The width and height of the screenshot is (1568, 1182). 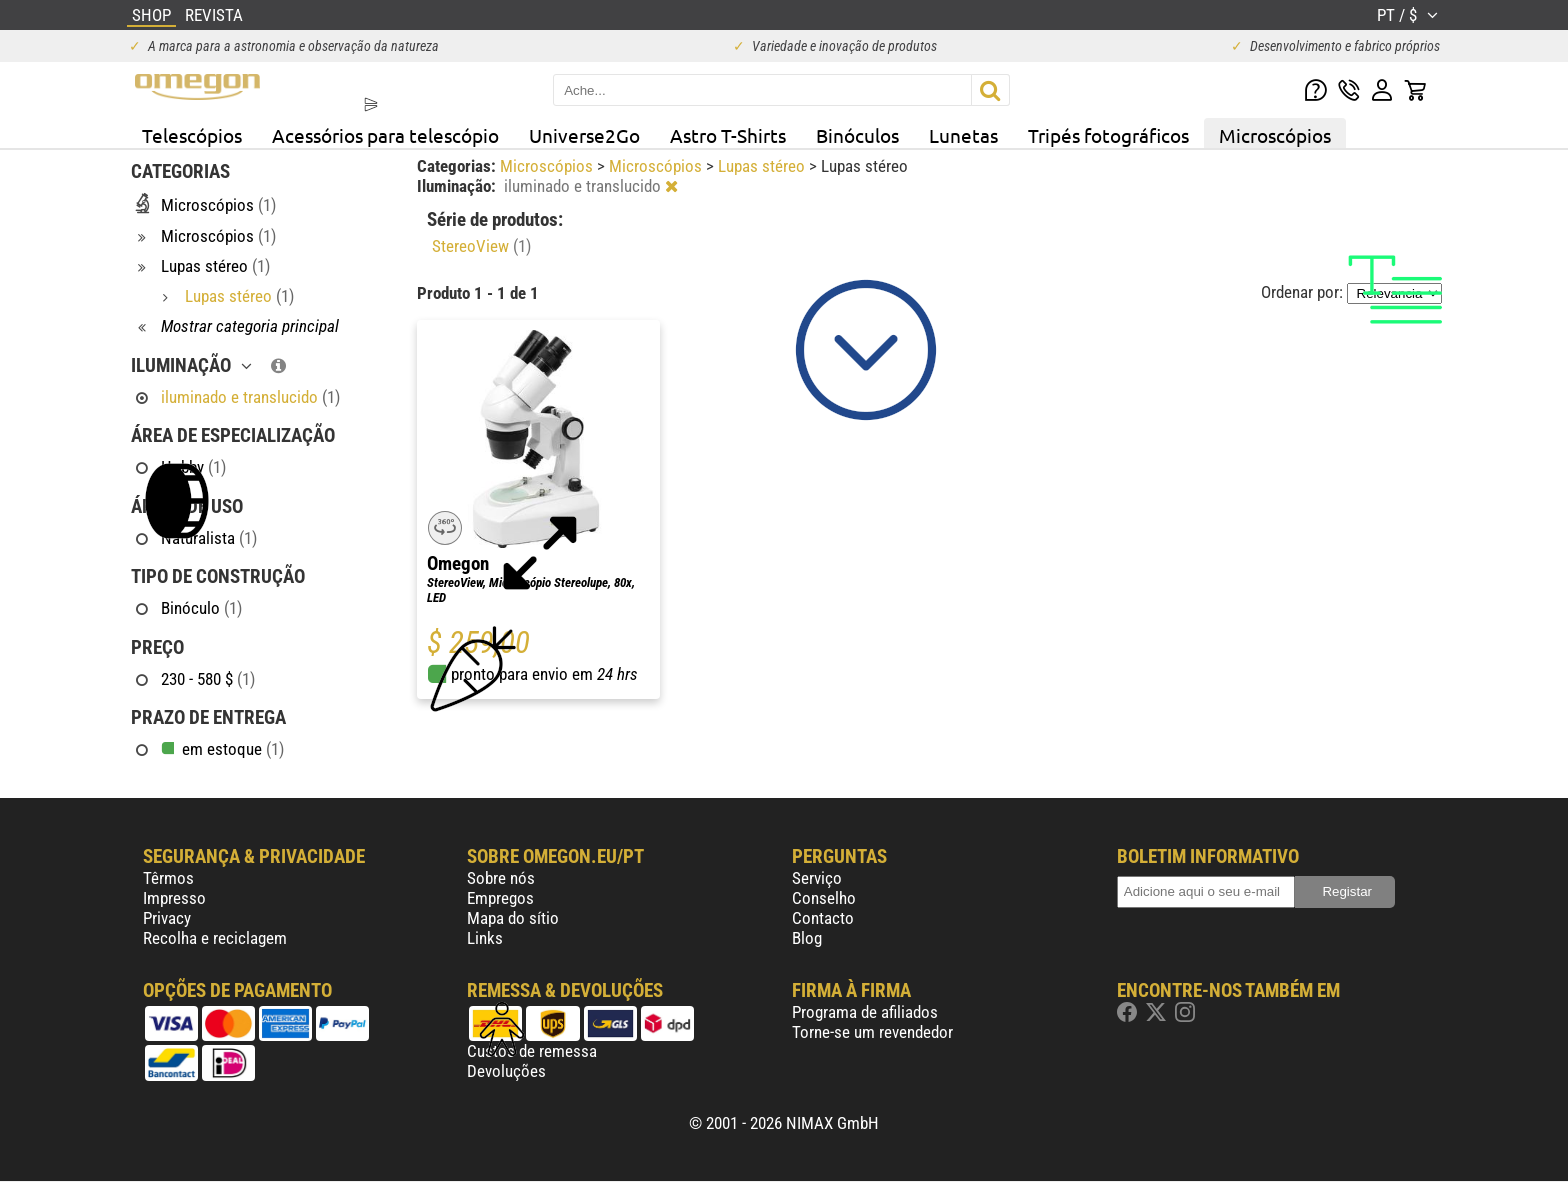 I want to click on view coin or currency balance, so click(x=177, y=501).